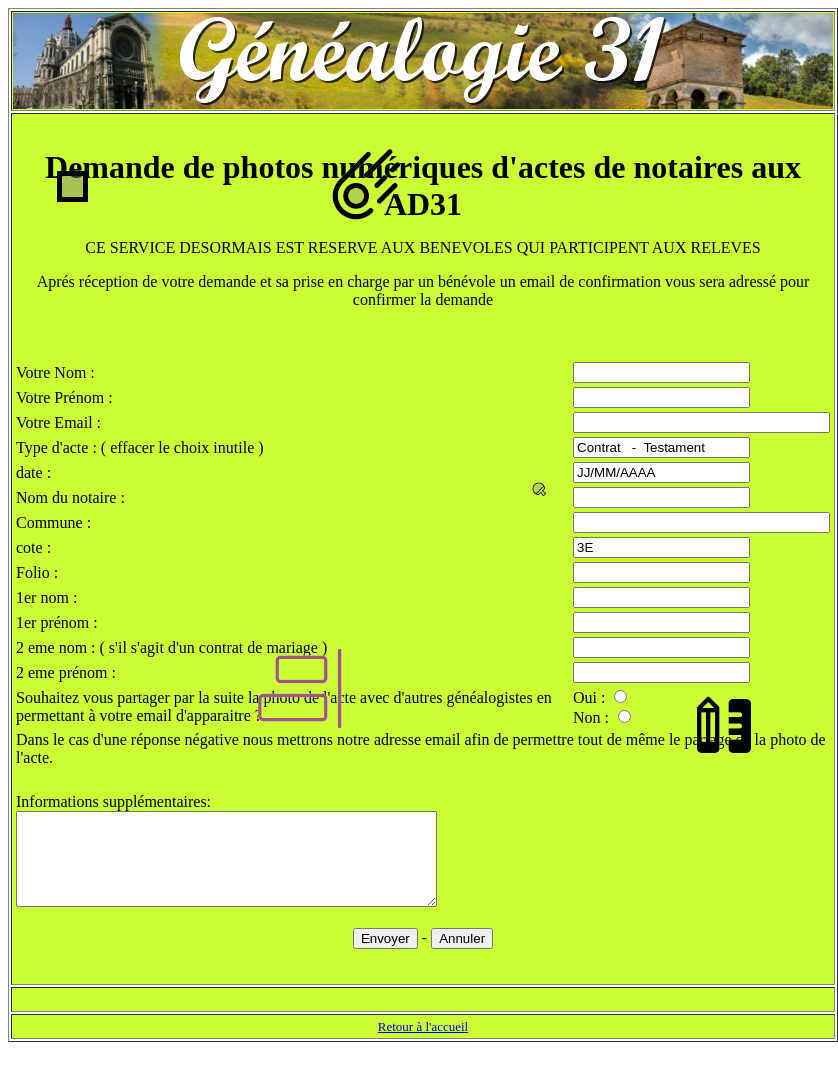 The width and height of the screenshot is (838, 1068). I want to click on access ping pong or table tennis game, so click(539, 489).